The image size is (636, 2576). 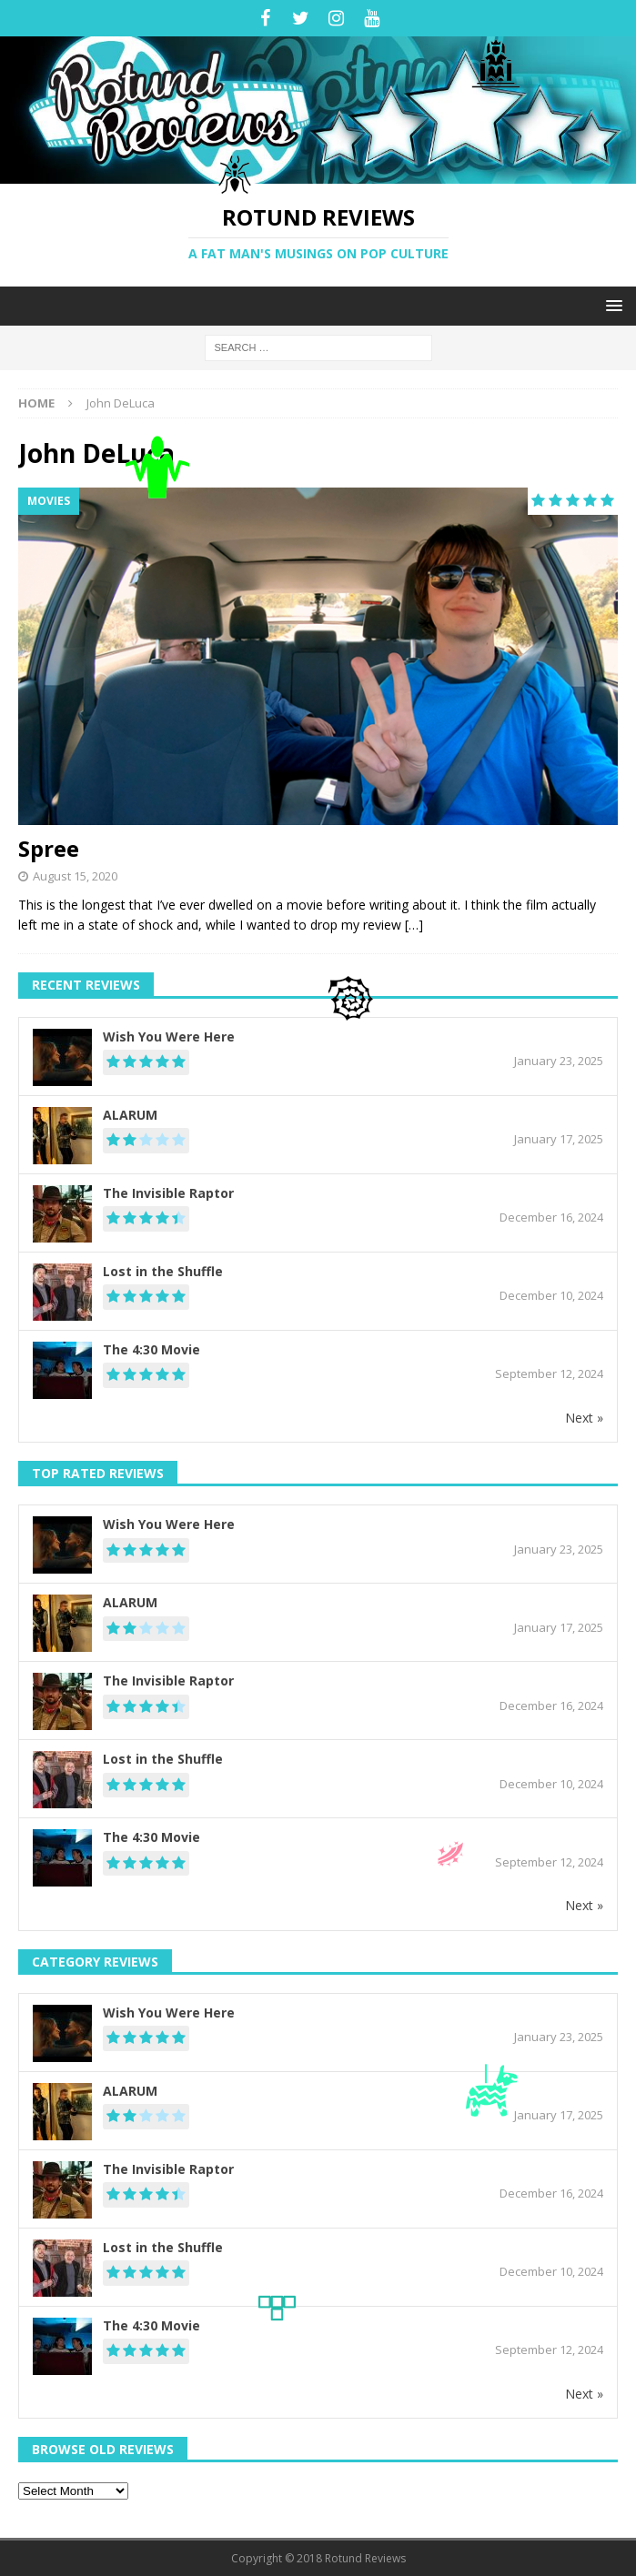 I want to click on place a t-shaped tetris block, so click(x=277, y=2308).